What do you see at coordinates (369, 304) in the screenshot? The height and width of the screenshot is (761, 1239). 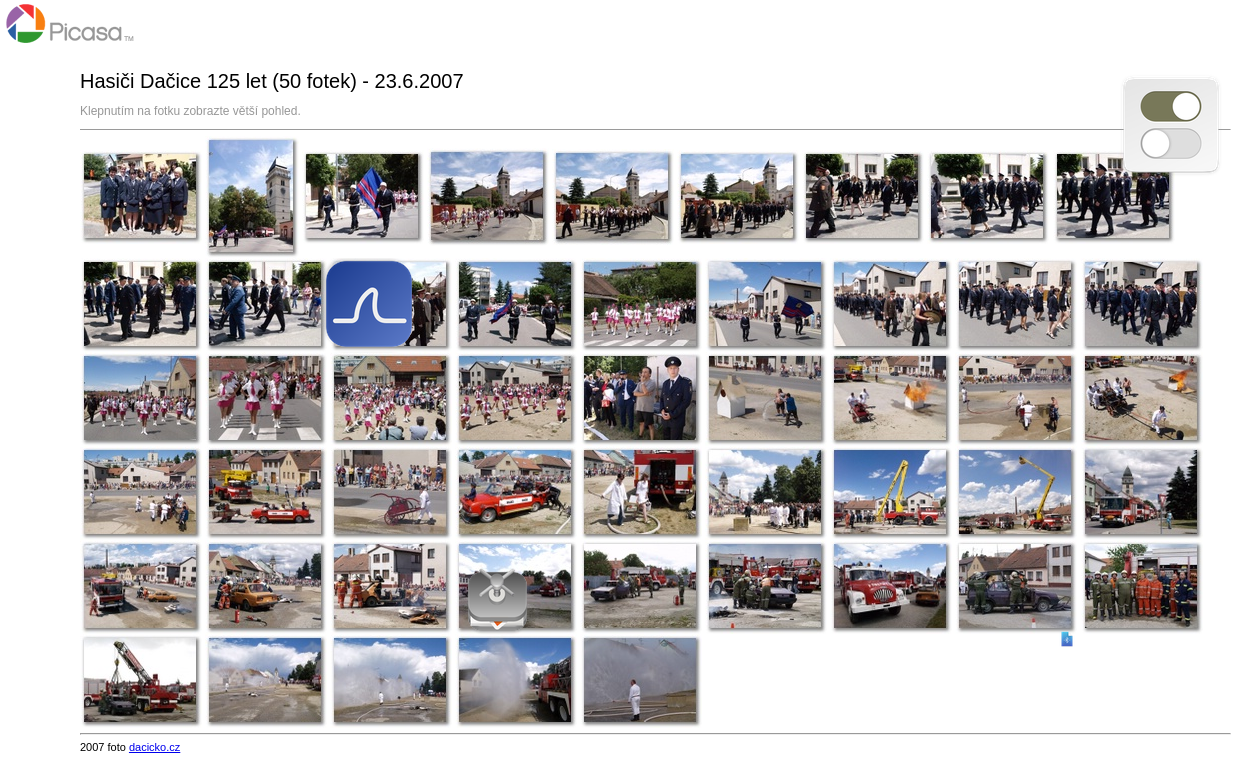 I see `open wireshark network protocol analyzer` at bounding box center [369, 304].